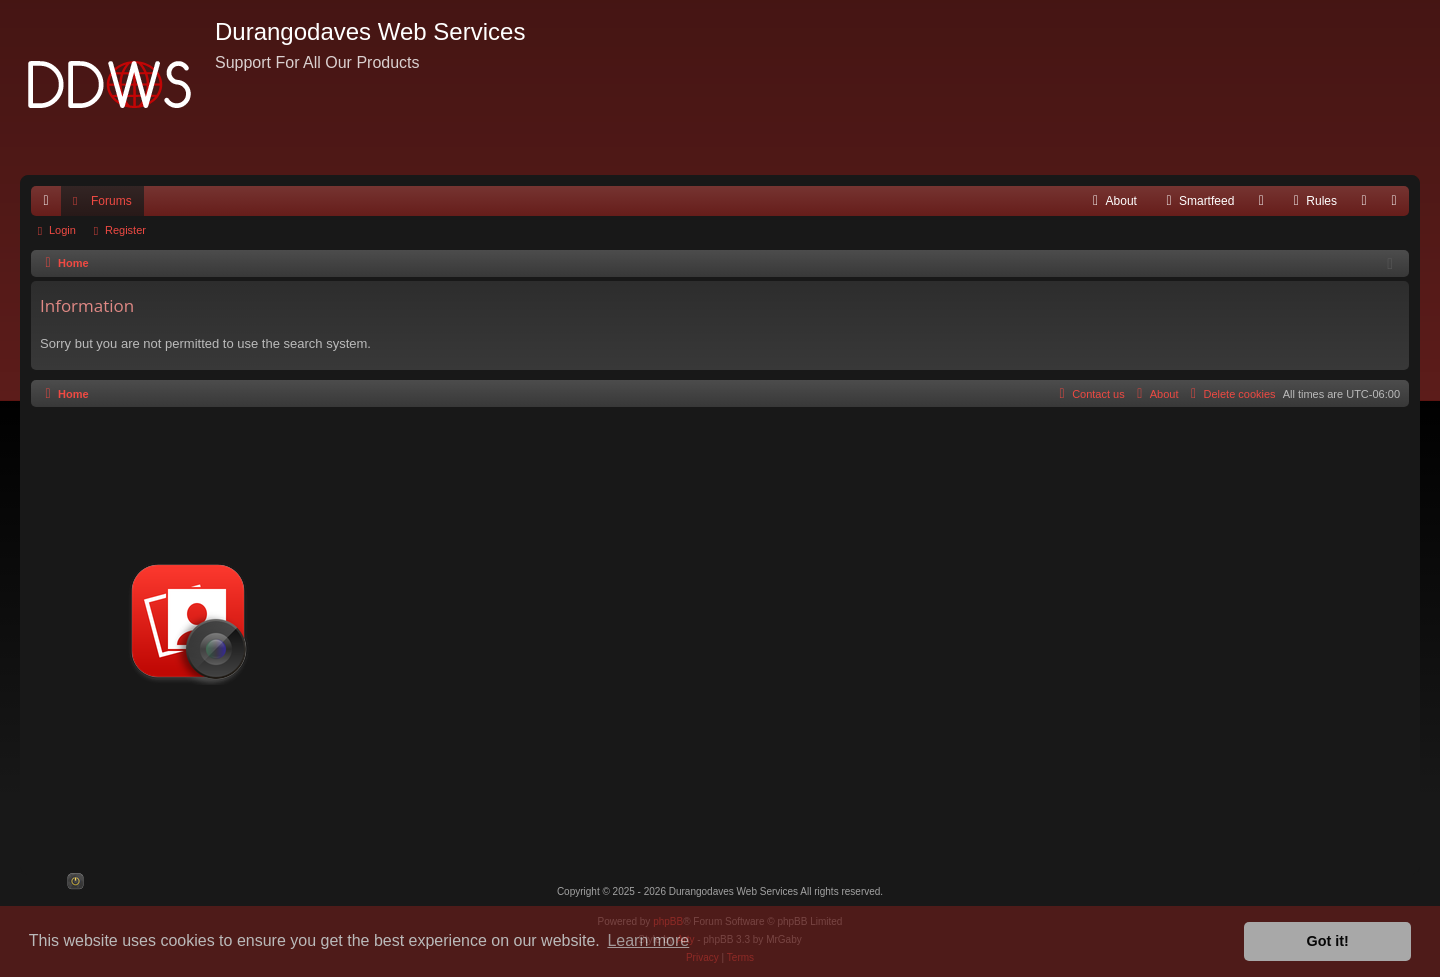 The height and width of the screenshot is (977, 1440). Describe the element at coordinates (75, 881) in the screenshot. I see `configure wake-on-lan network settings` at that location.